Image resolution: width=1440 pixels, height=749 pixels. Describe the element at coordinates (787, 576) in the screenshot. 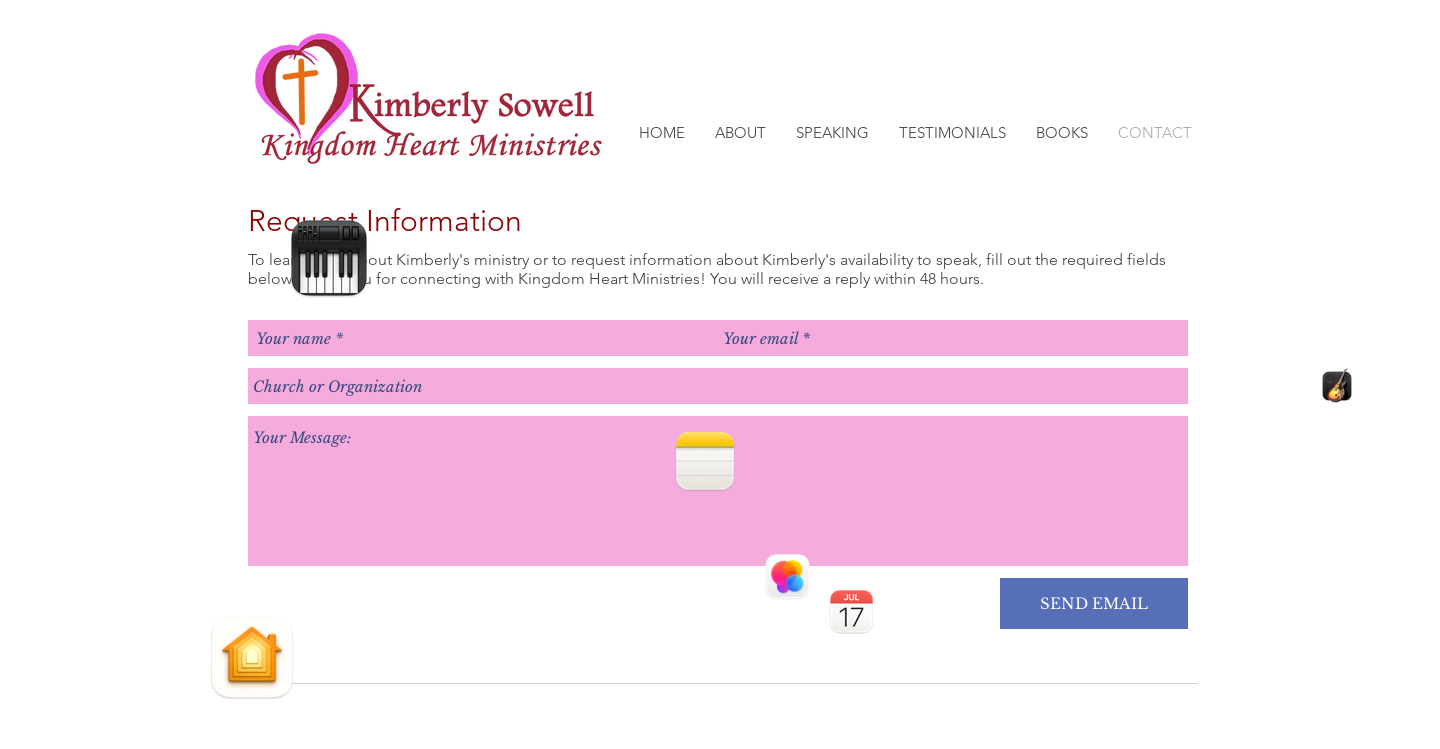

I see `open Game Center app` at that location.